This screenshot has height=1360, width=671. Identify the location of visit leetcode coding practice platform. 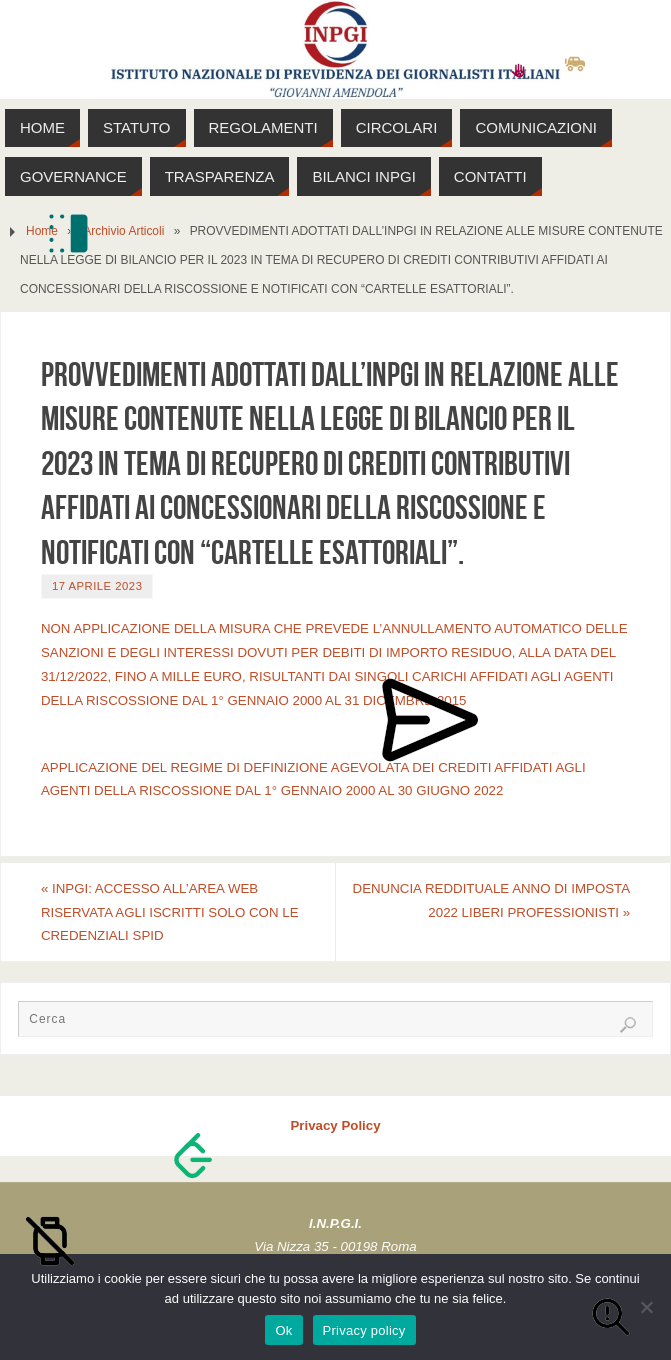
(192, 1157).